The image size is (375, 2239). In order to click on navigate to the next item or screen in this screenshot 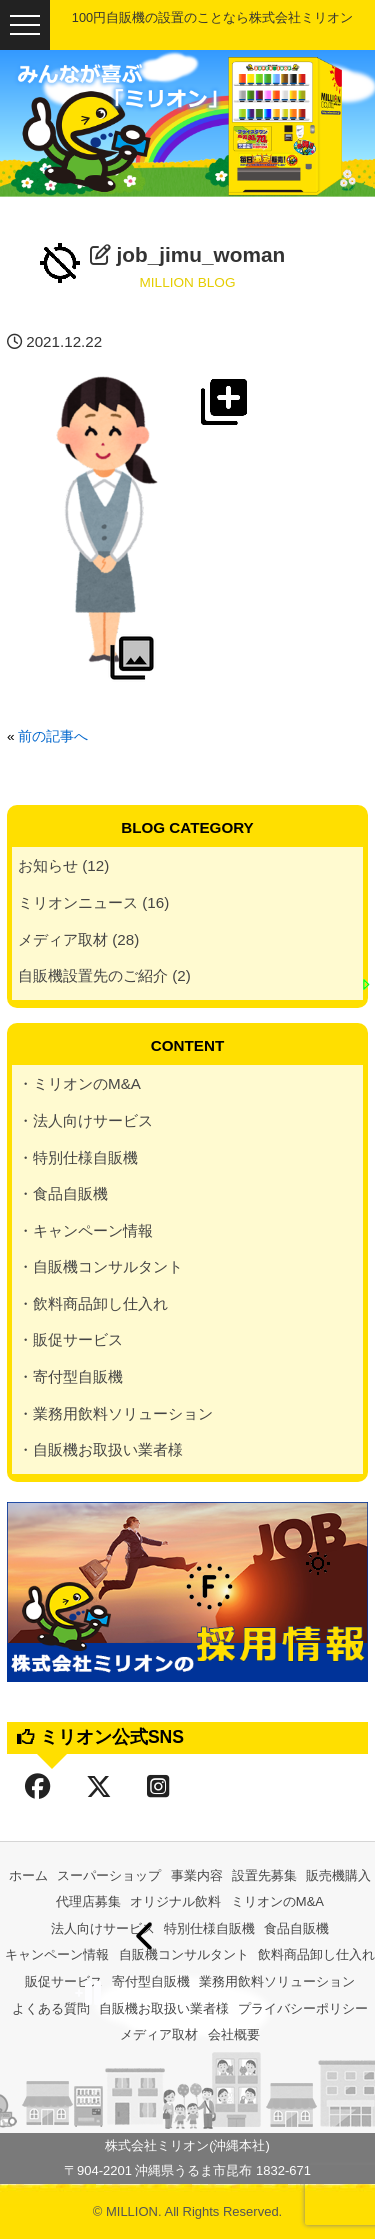, I will do `click(365, 984)`.